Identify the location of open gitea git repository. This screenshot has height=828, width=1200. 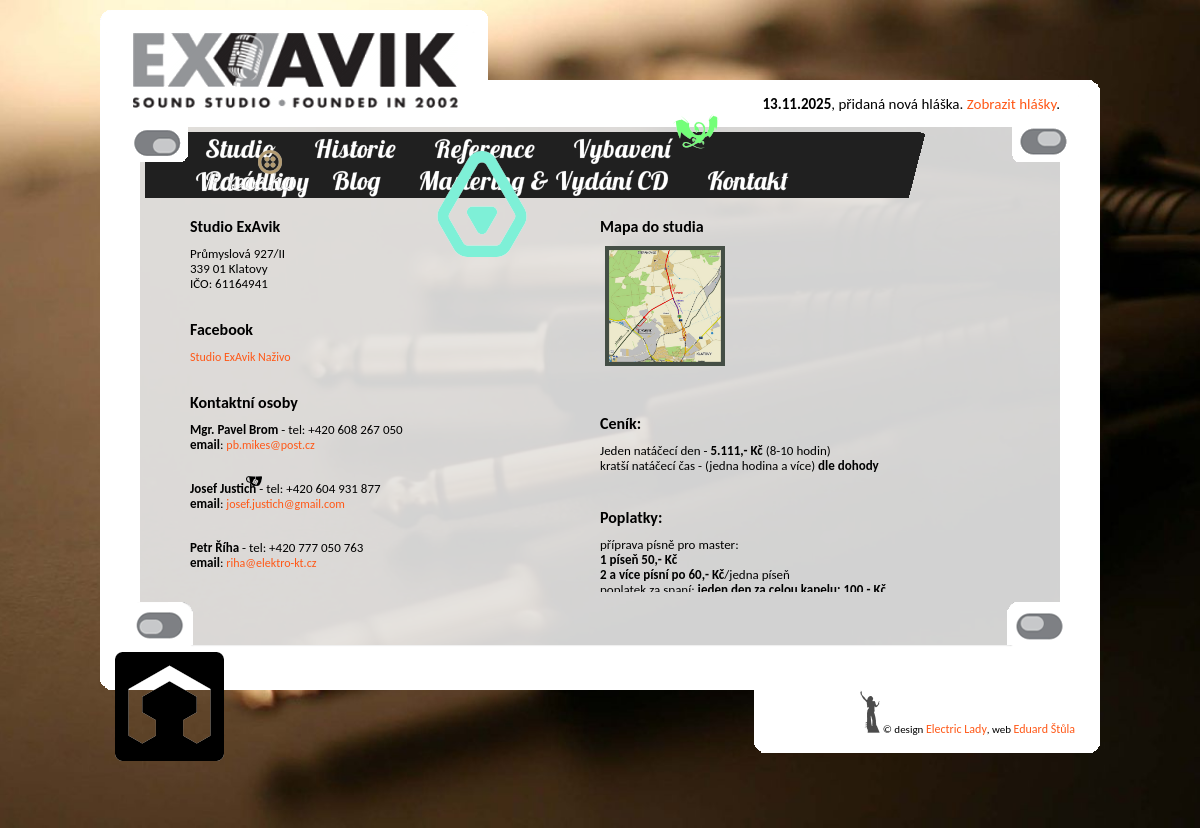
(254, 481).